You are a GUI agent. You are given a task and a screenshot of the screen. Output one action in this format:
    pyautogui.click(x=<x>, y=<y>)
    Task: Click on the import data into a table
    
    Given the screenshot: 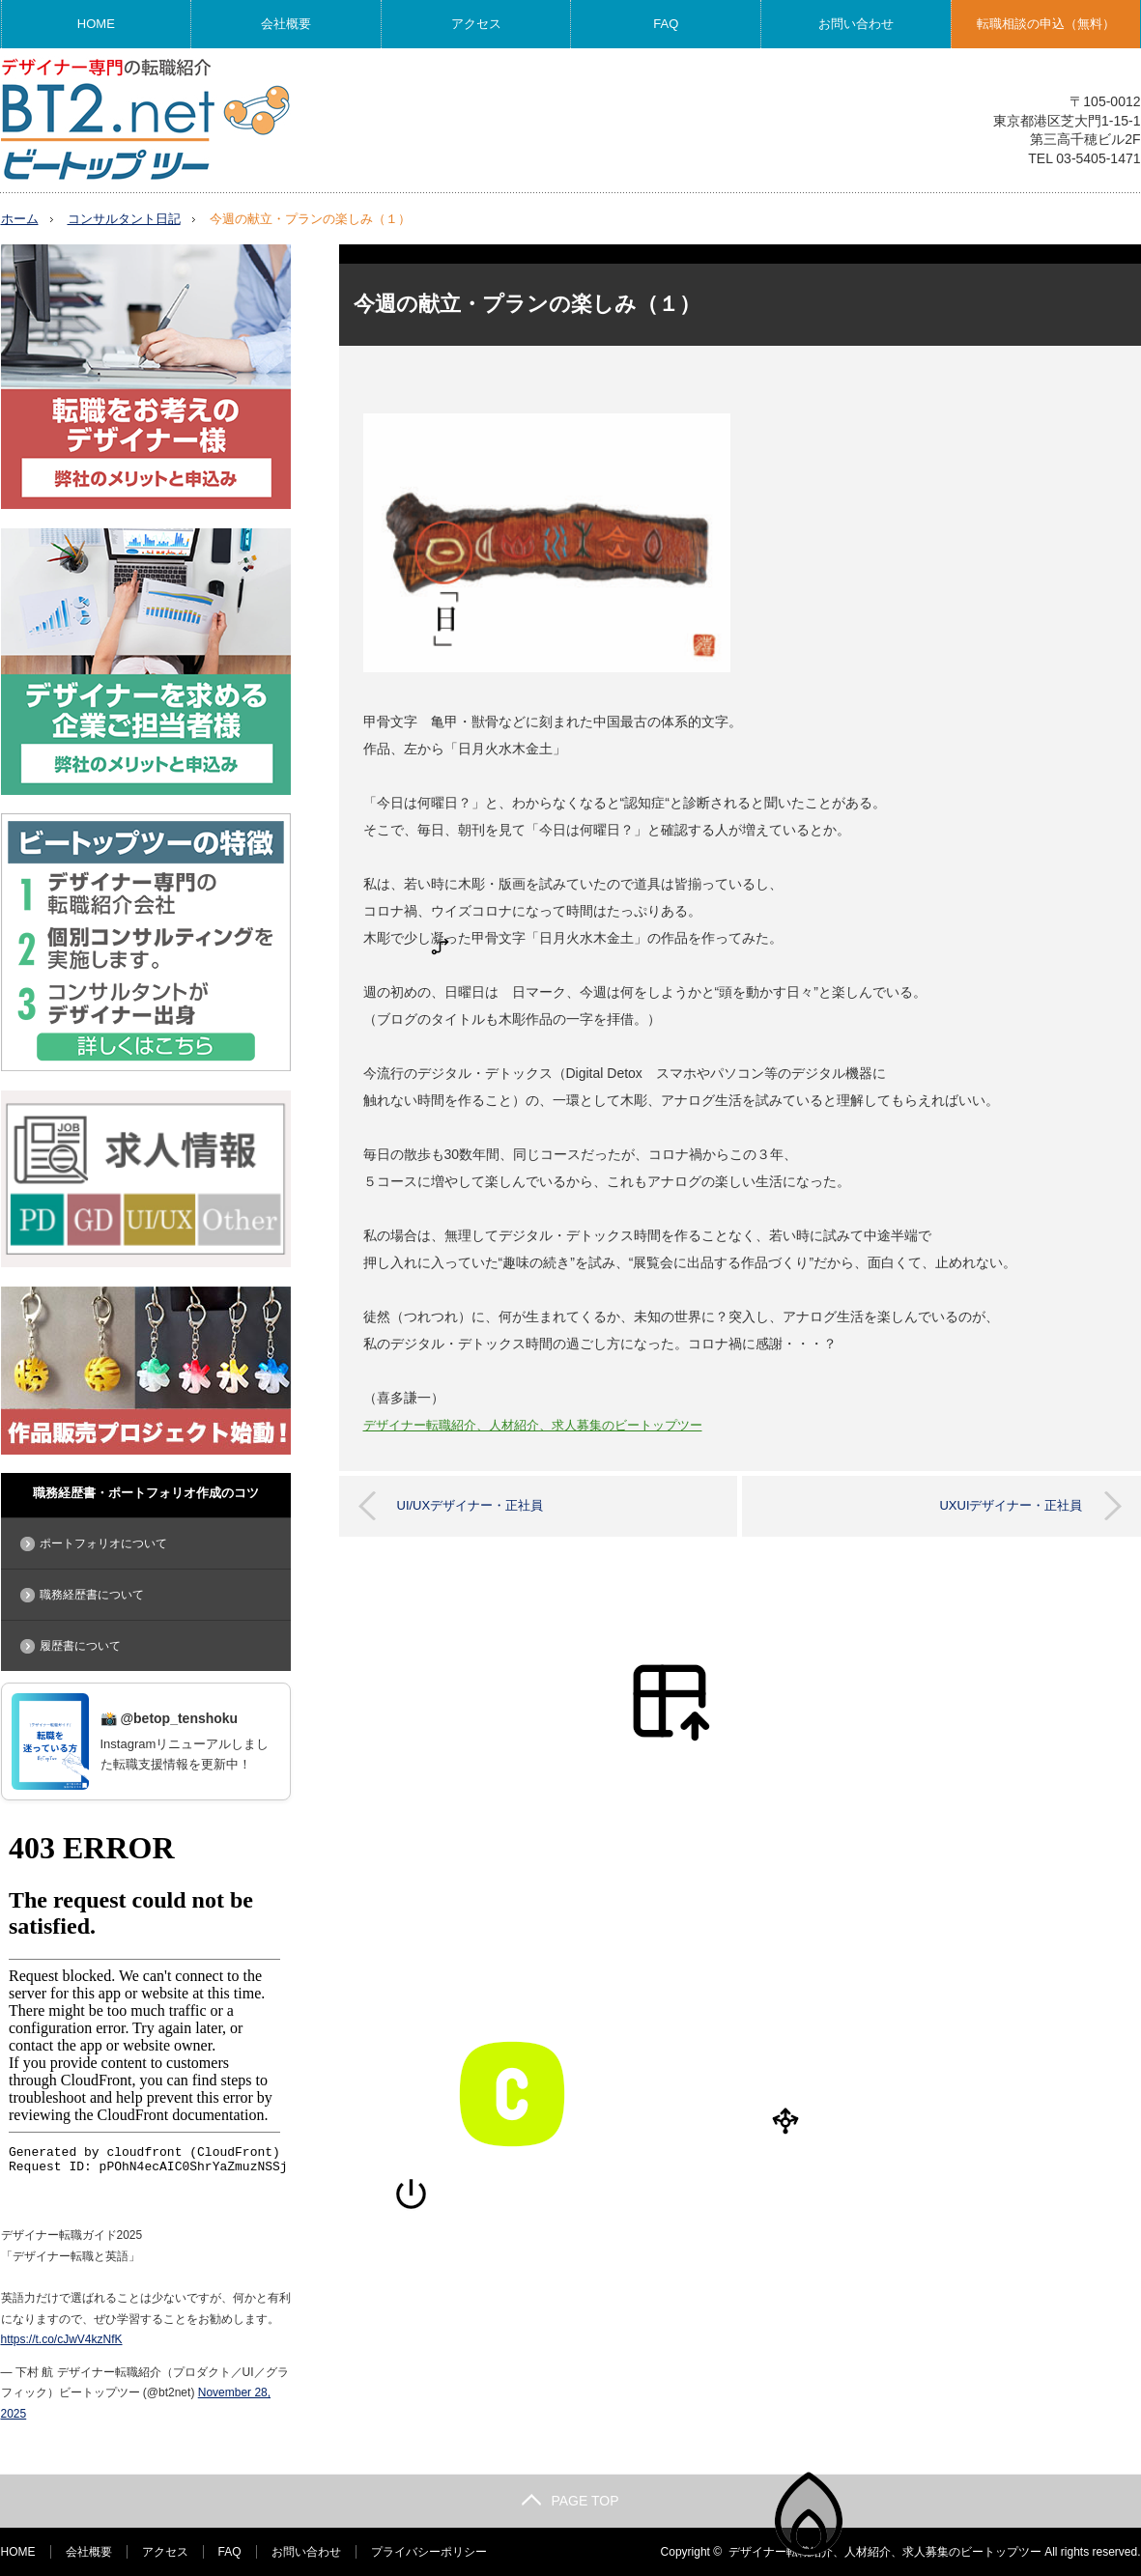 What is the action you would take?
    pyautogui.click(x=670, y=1701)
    